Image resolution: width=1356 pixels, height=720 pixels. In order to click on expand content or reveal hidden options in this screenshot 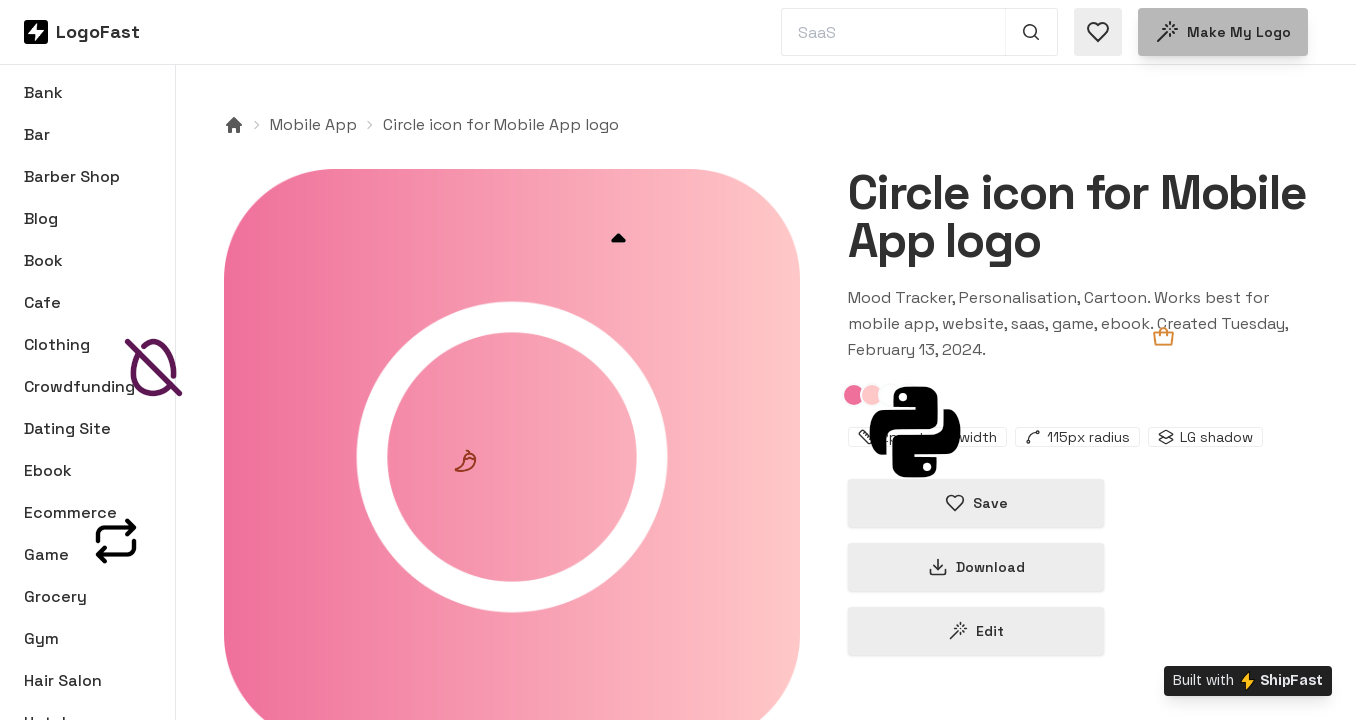, I will do `click(618, 238)`.